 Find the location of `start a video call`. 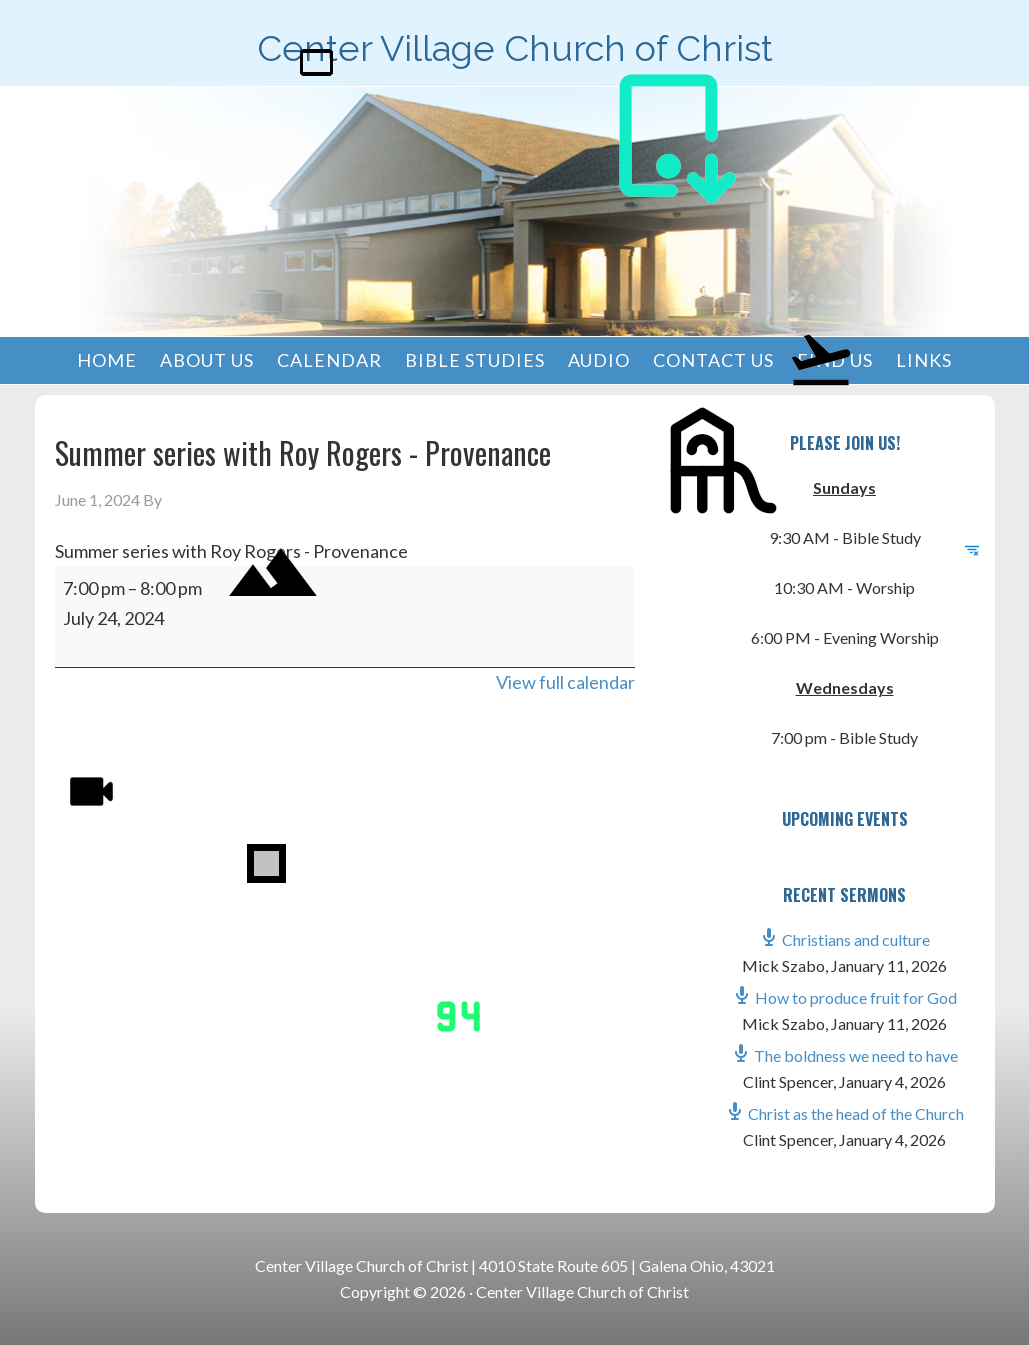

start a video call is located at coordinates (91, 791).